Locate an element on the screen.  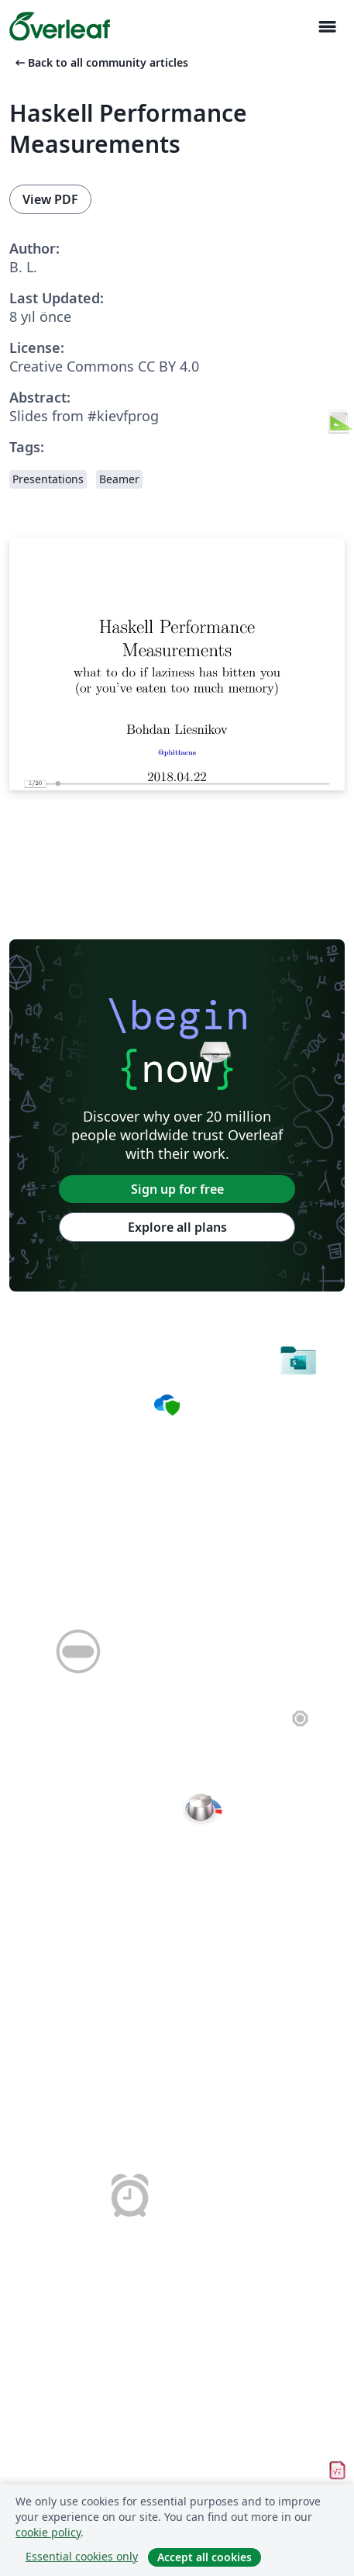
access optical disc drive settings is located at coordinates (215, 1051).